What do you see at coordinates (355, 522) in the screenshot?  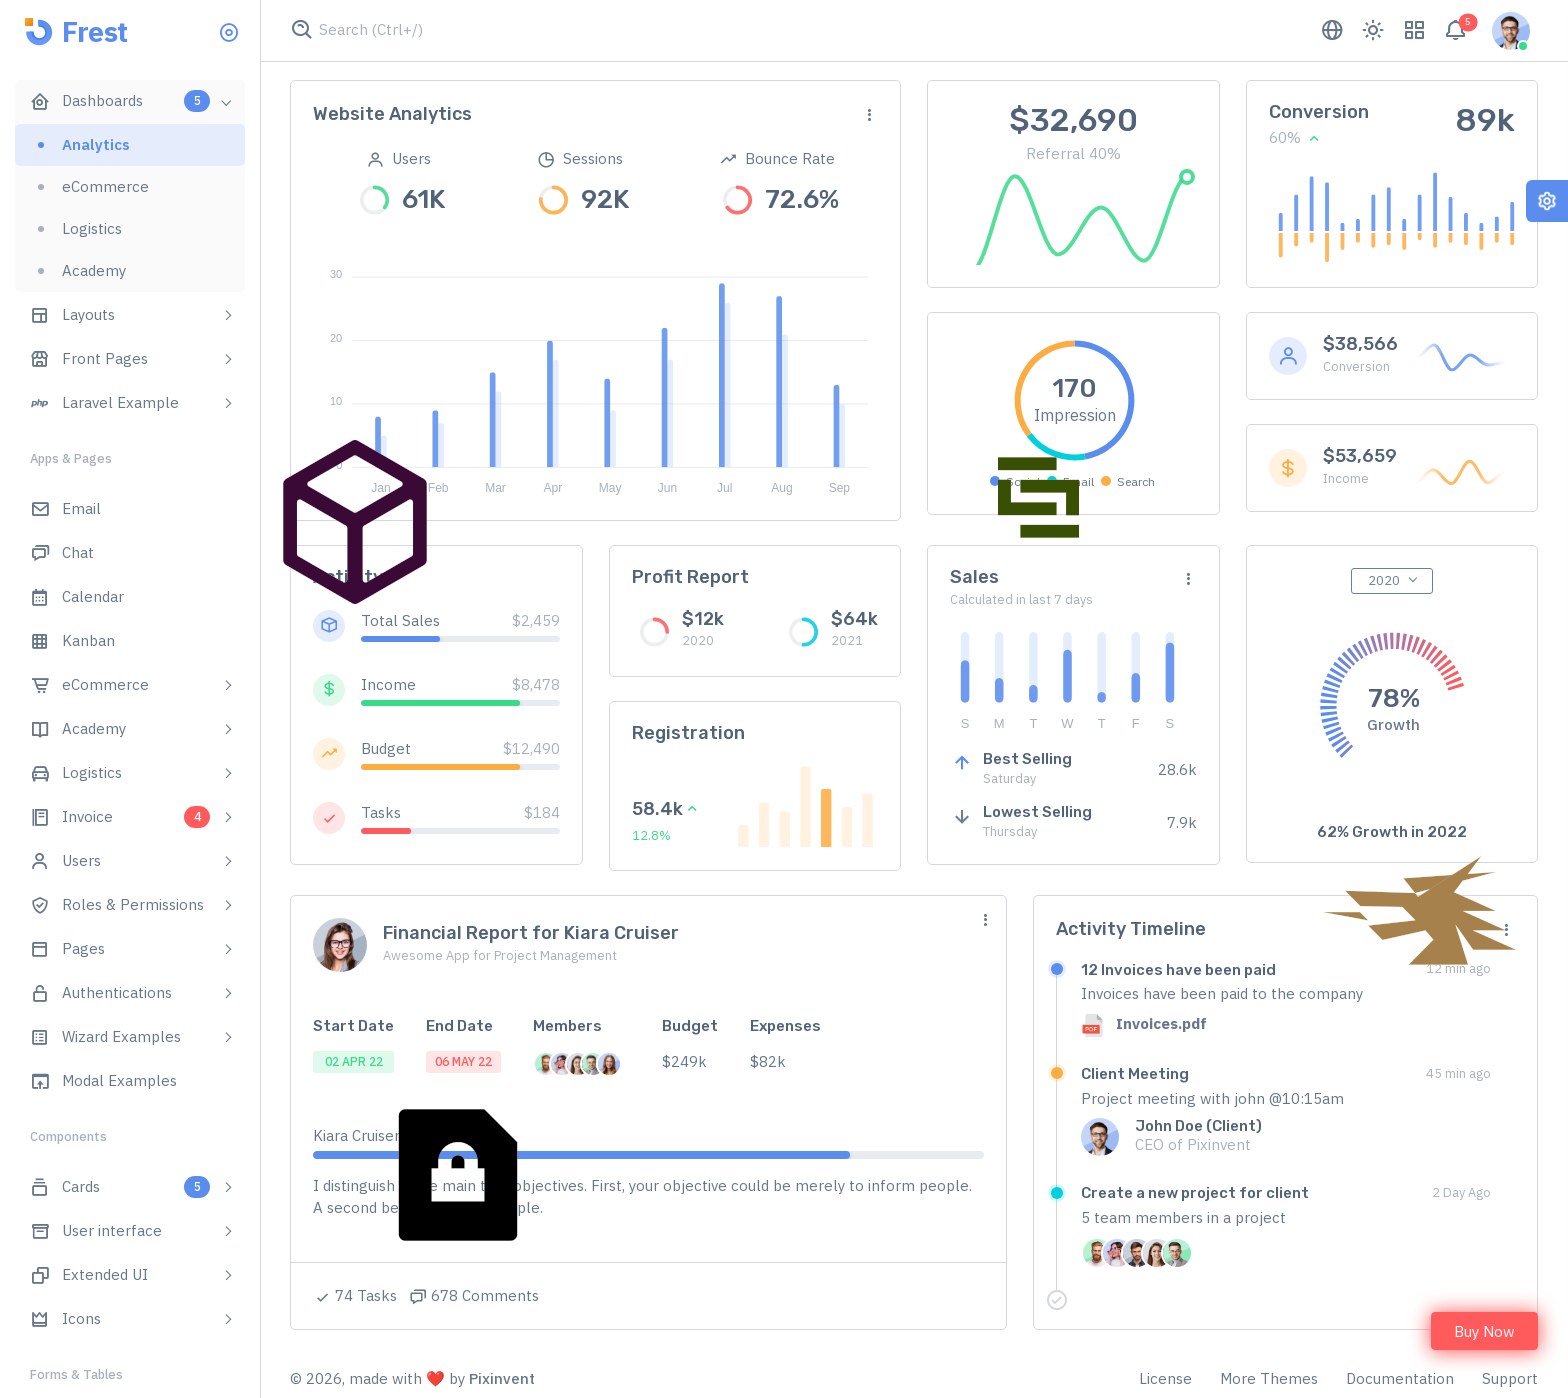 I see `open Hack The Box platform` at bounding box center [355, 522].